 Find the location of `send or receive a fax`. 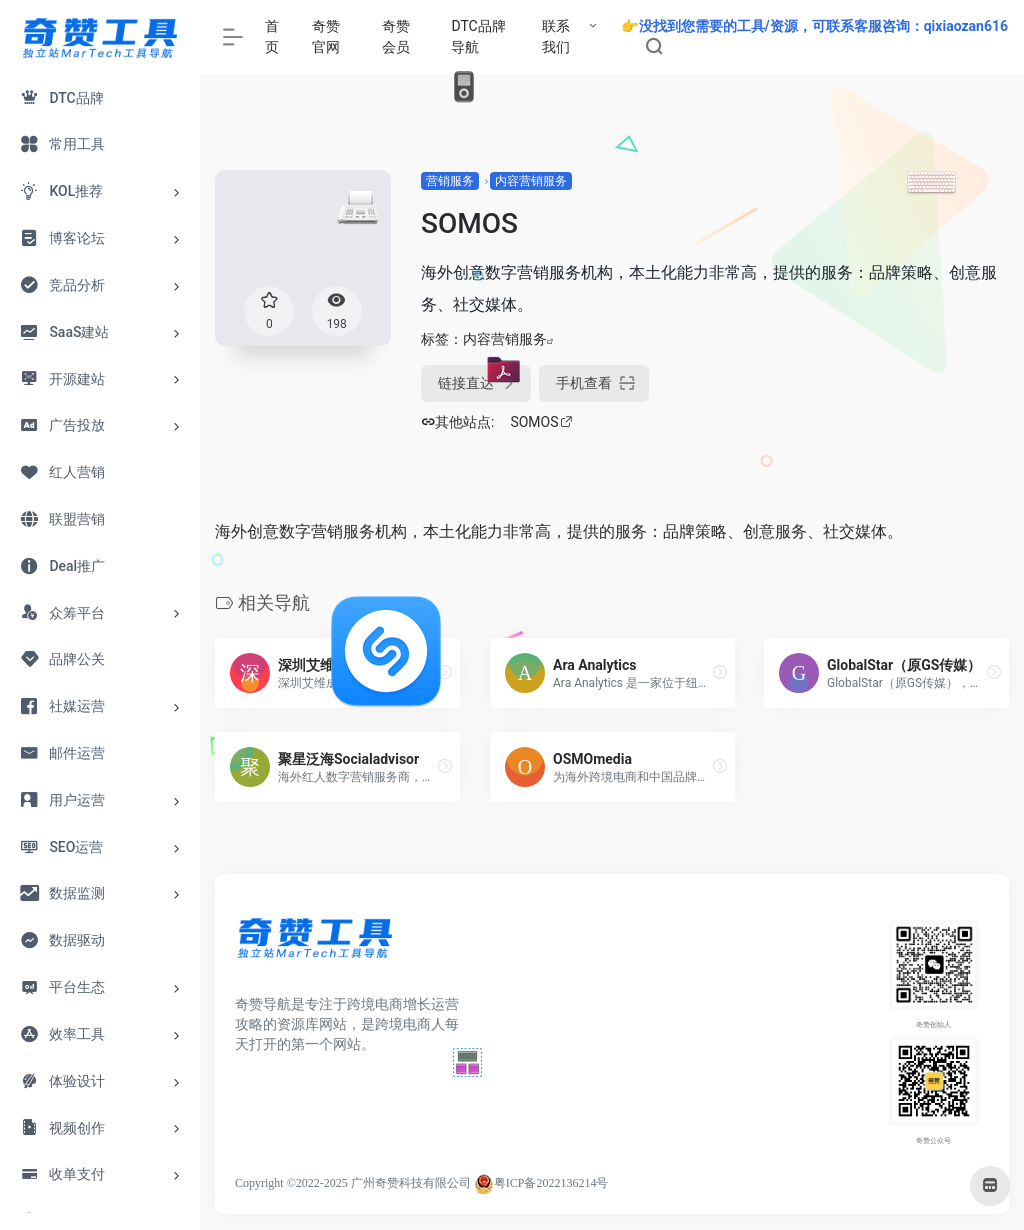

send or receive a fax is located at coordinates (358, 208).